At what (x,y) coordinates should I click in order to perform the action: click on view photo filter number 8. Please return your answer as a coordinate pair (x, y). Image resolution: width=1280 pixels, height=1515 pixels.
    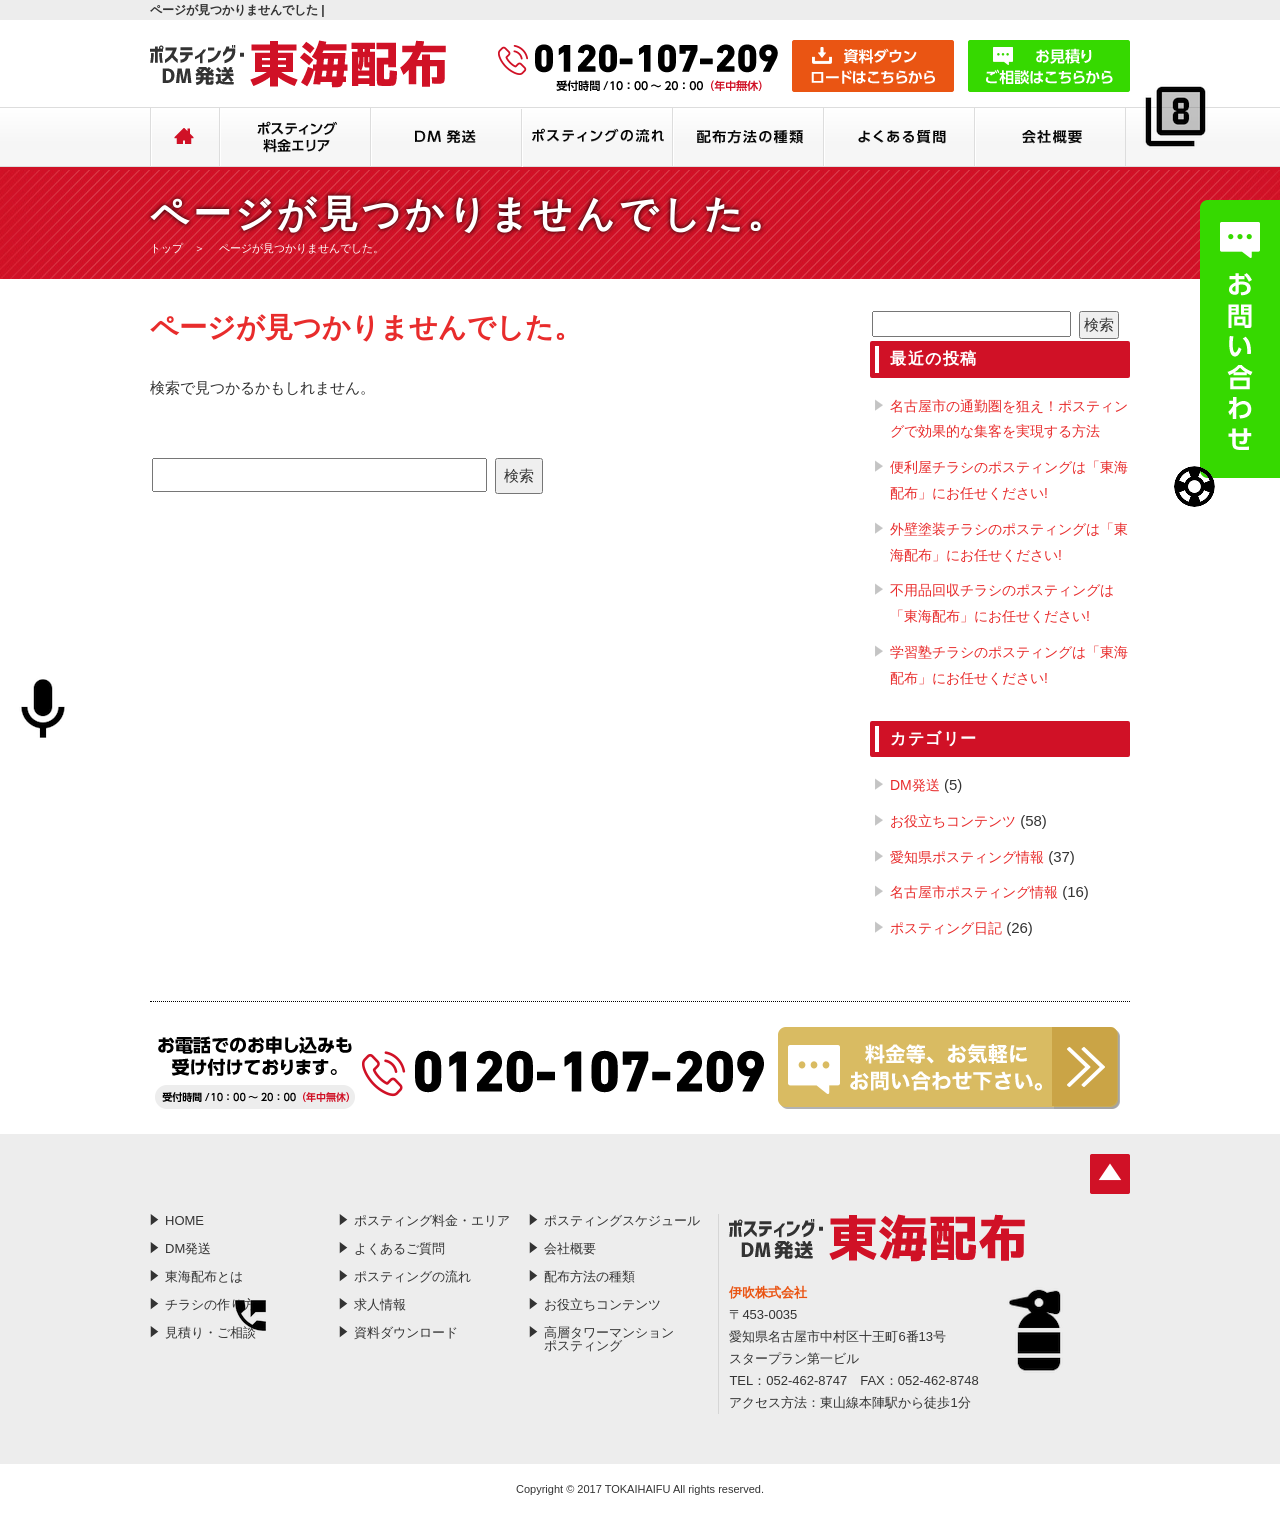
    Looking at the image, I should click on (1175, 116).